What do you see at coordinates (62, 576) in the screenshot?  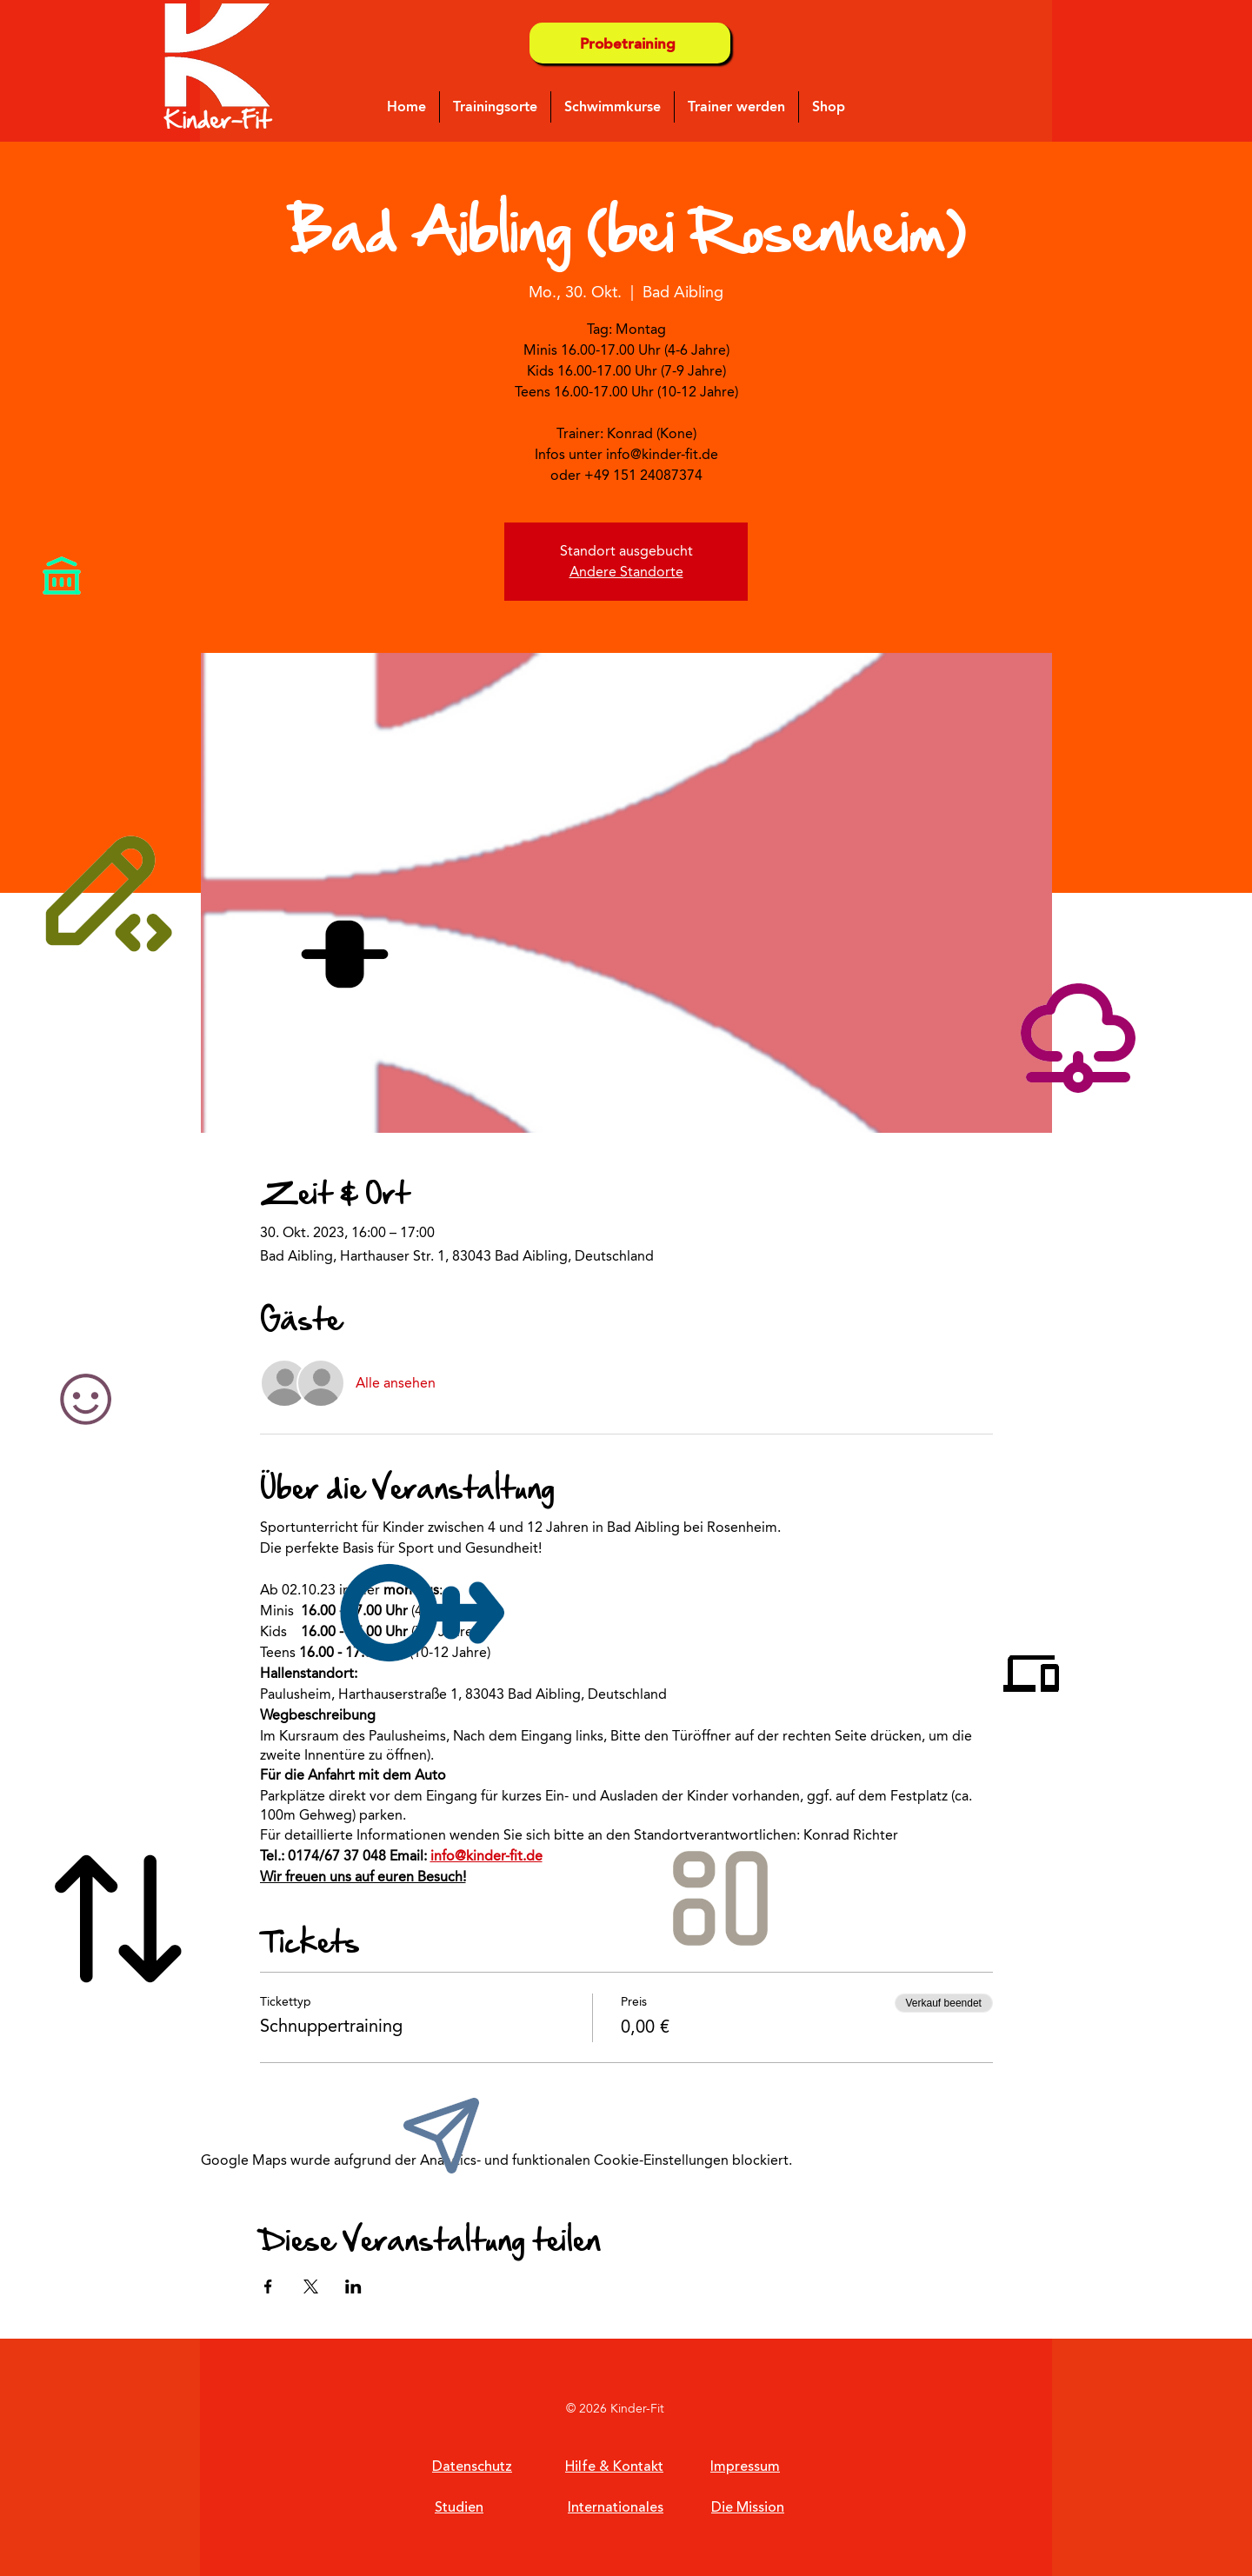 I see `access banking or financial services` at bounding box center [62, 576].